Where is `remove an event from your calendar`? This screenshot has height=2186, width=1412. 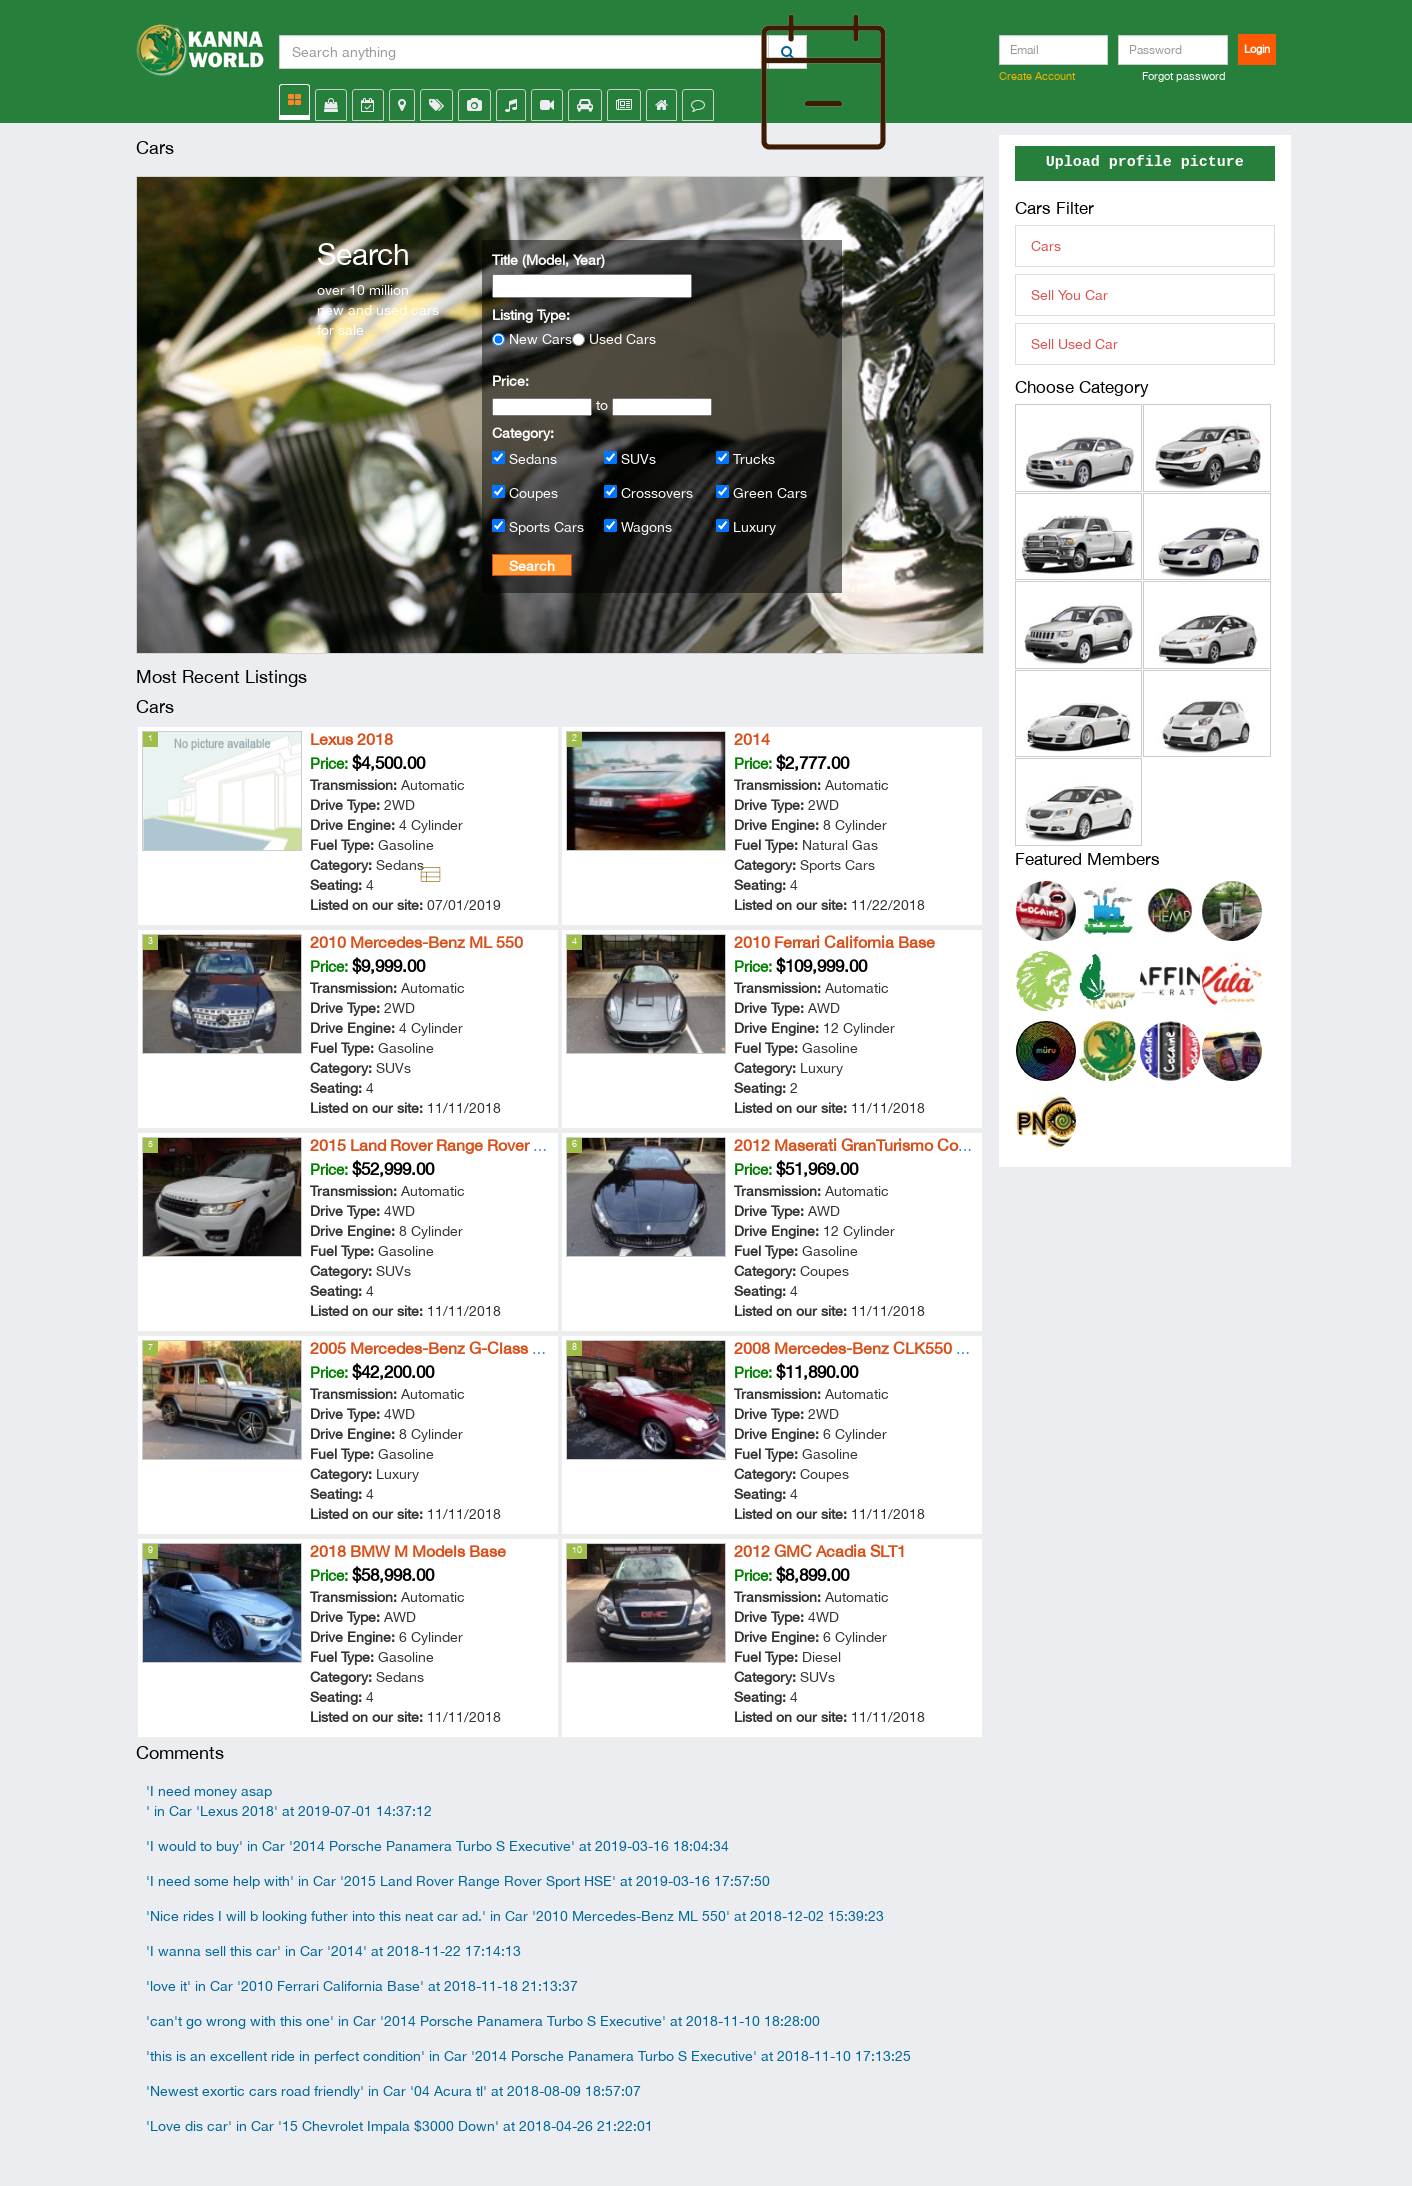 remove an event from your calendar is located at coordinates (823, 87).